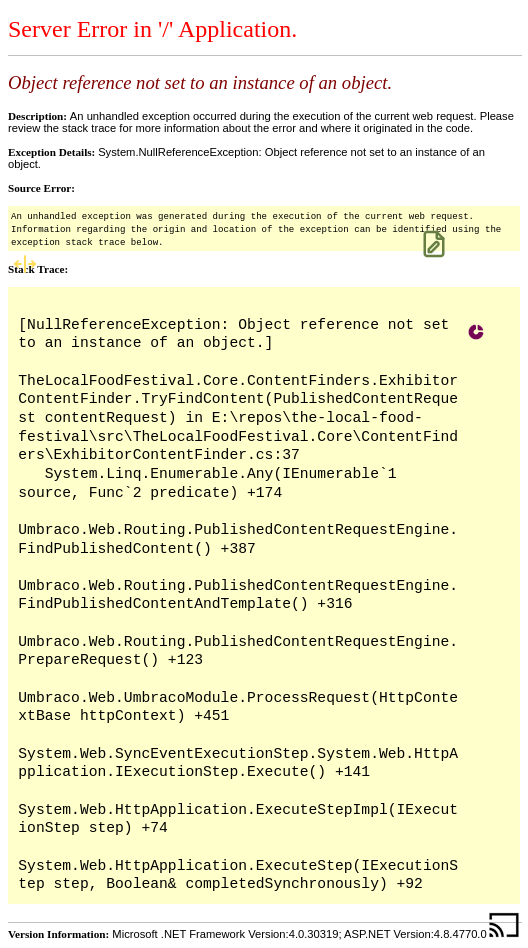  I want to click on cast to a nearby device, so click(504, 925).